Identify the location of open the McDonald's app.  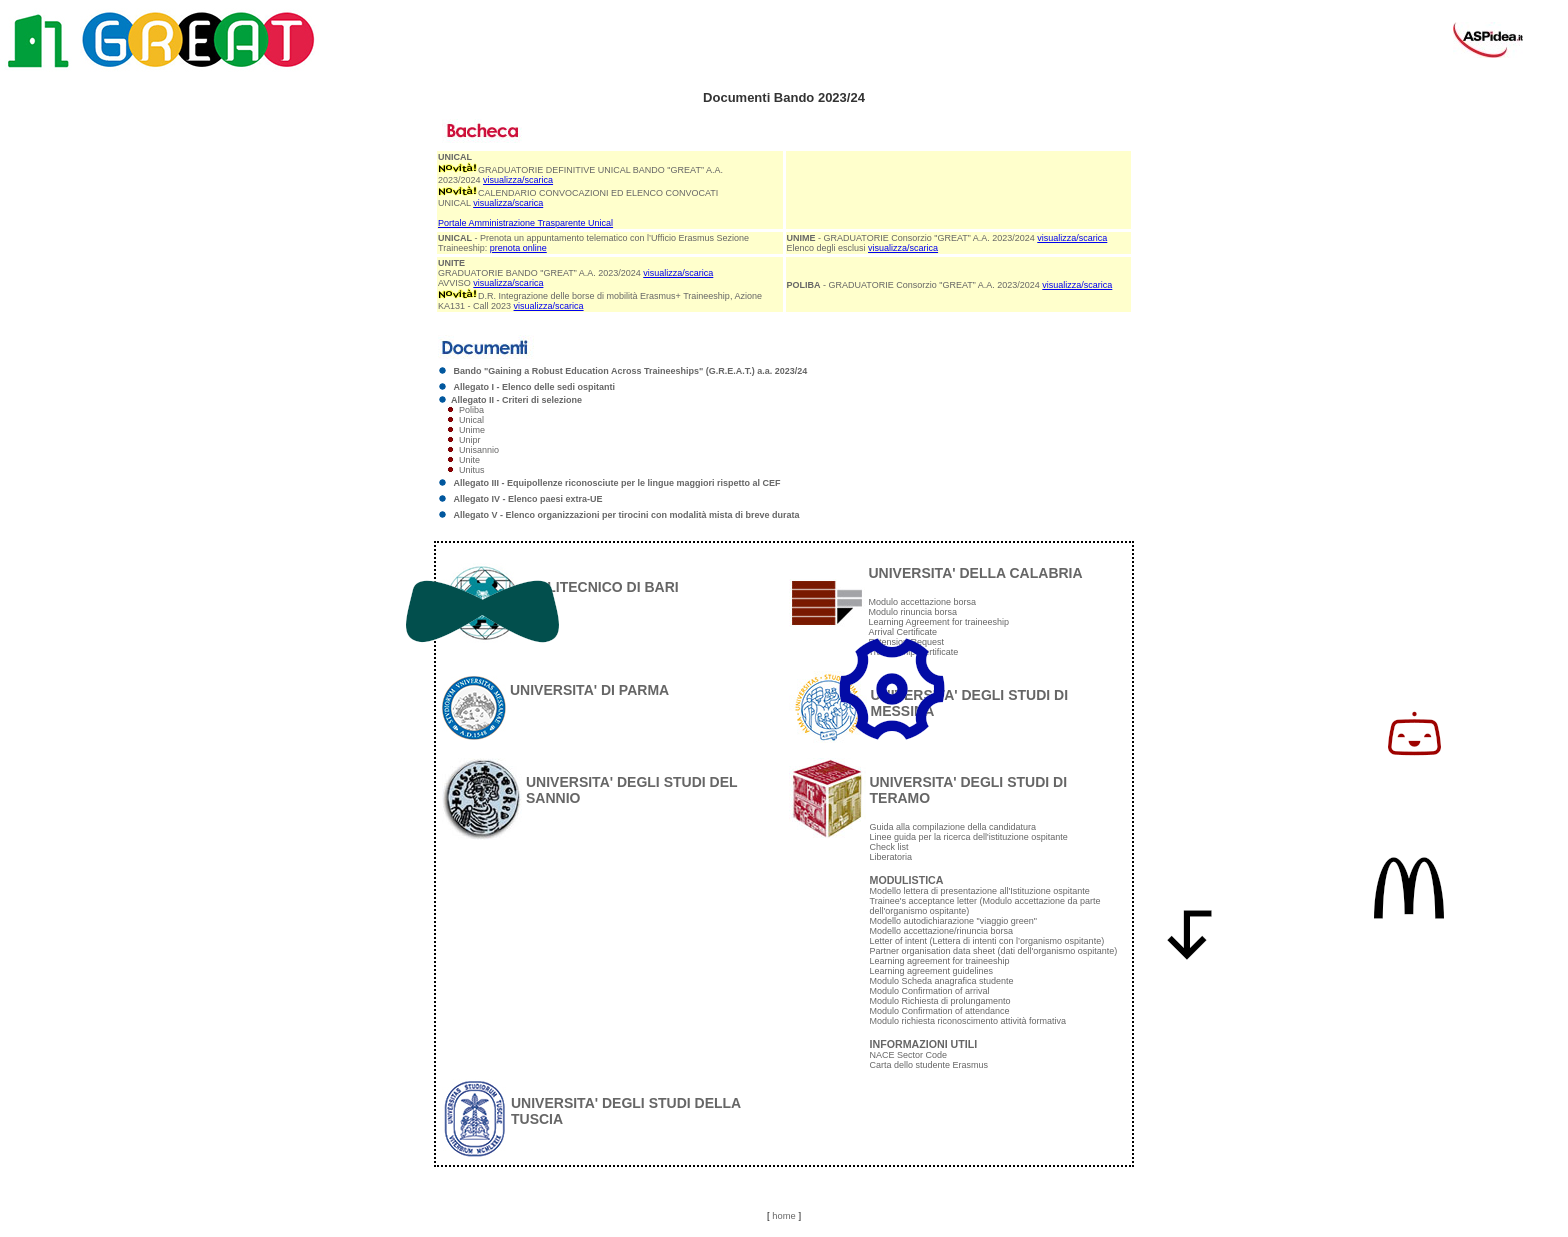
(1409, 888).